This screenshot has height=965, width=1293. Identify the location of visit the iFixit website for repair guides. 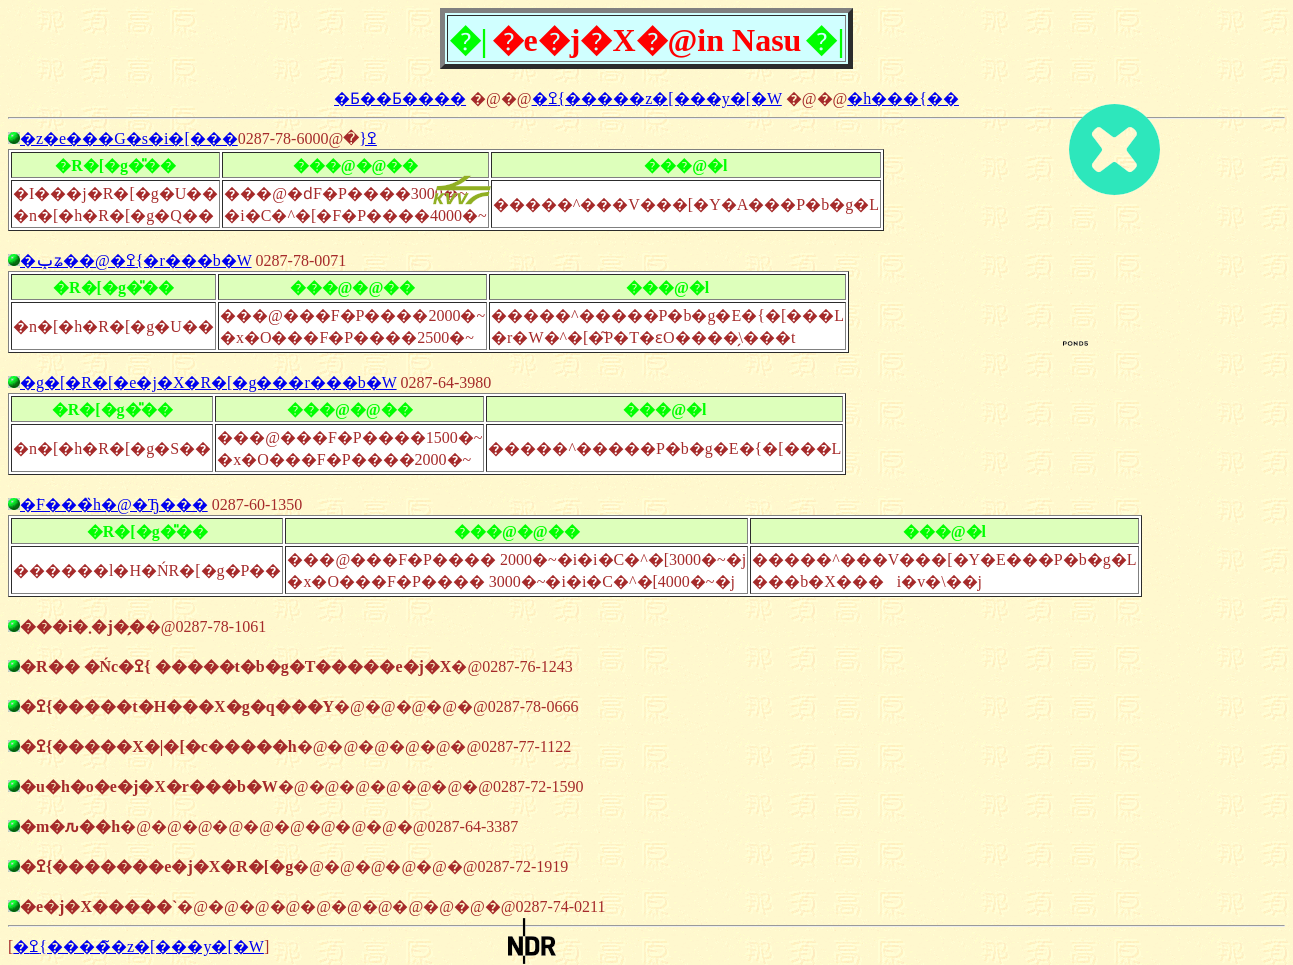
(1114, 149).